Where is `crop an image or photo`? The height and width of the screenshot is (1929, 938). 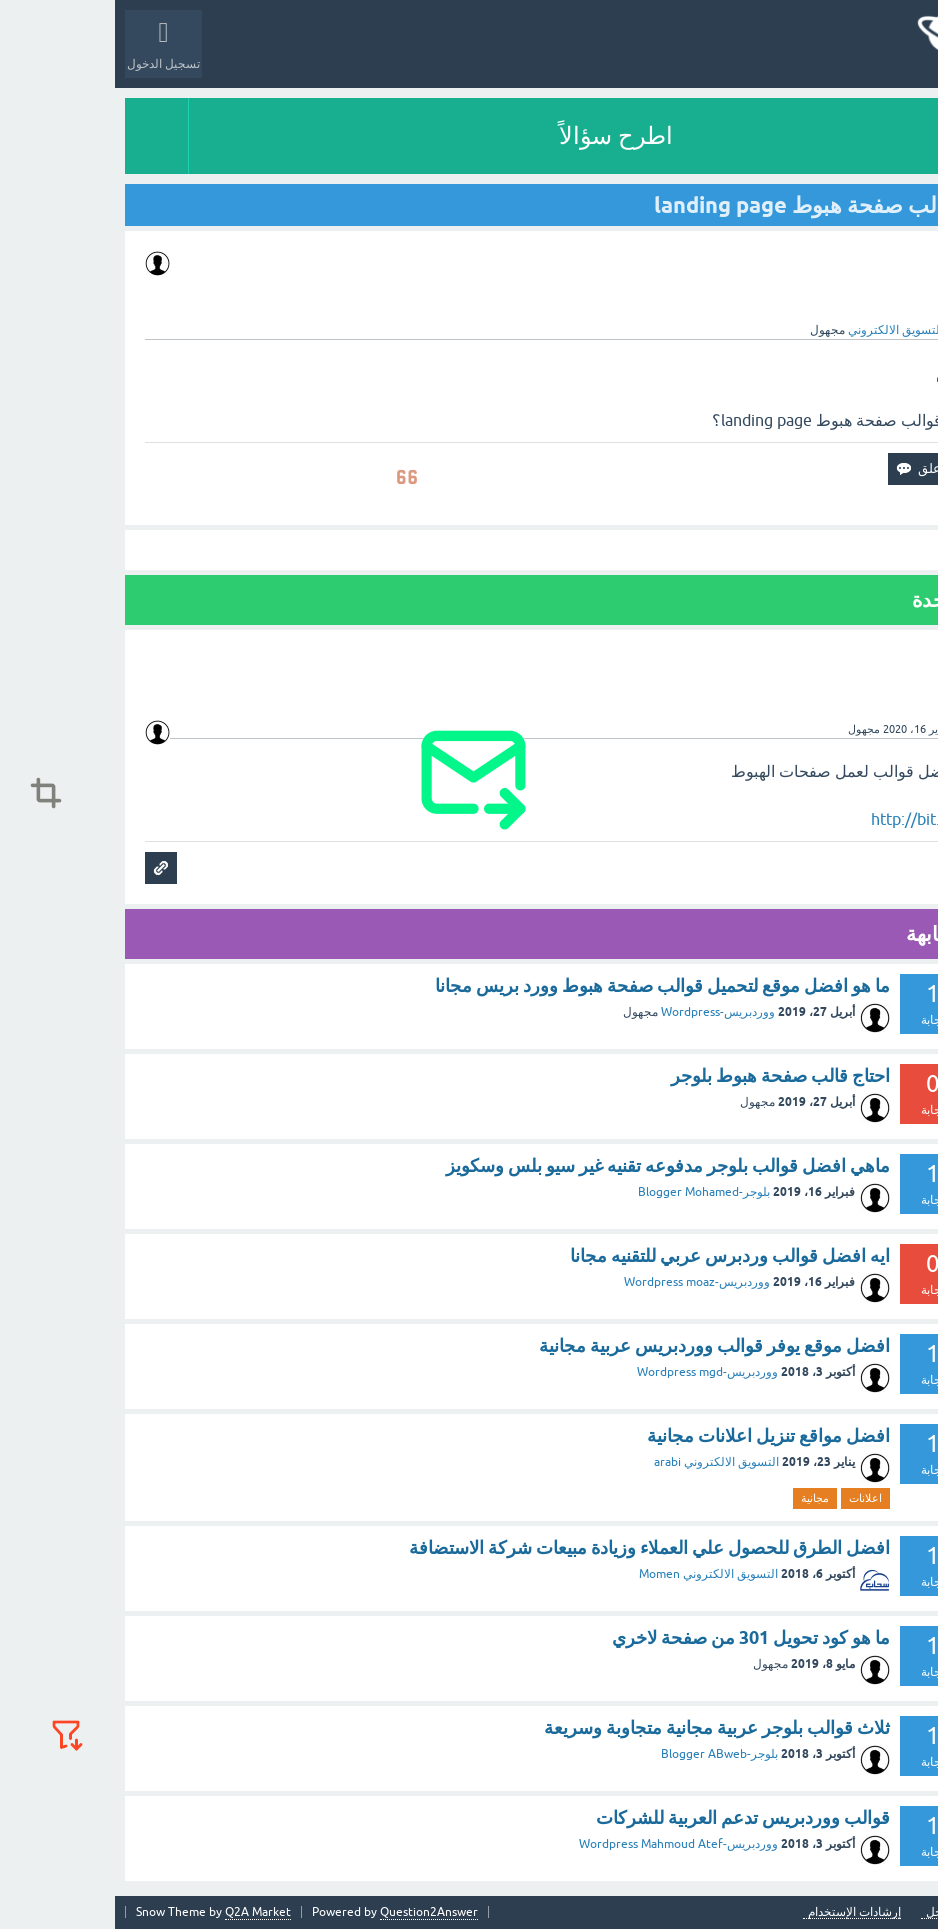 crop an image or photo is located at coordinates (46, 793).